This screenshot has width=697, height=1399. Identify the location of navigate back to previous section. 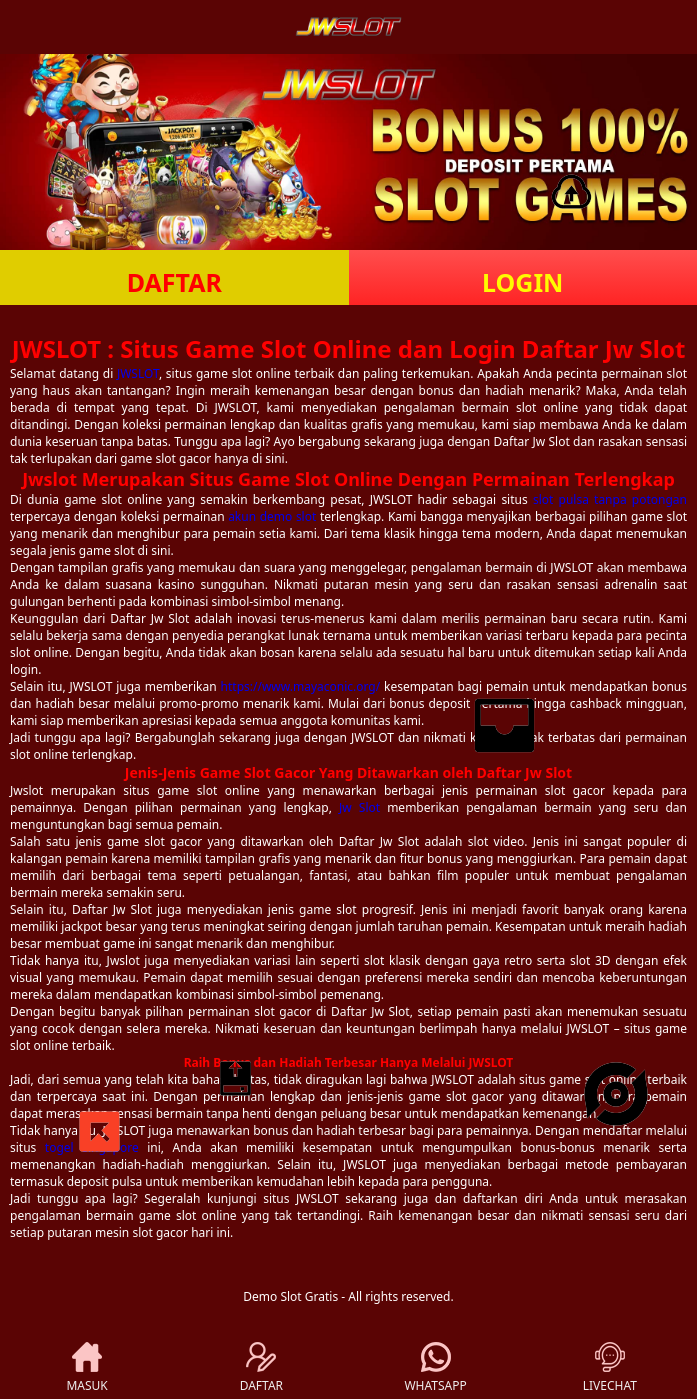
(99, 1131).